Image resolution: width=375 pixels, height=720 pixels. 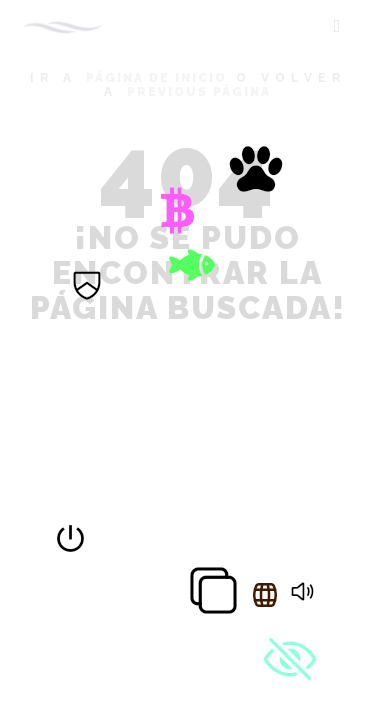 What do you see at coordinates (256, 169) in the screenshot?
I see `access pet-related features or settings` at bounding box center [256, 169].